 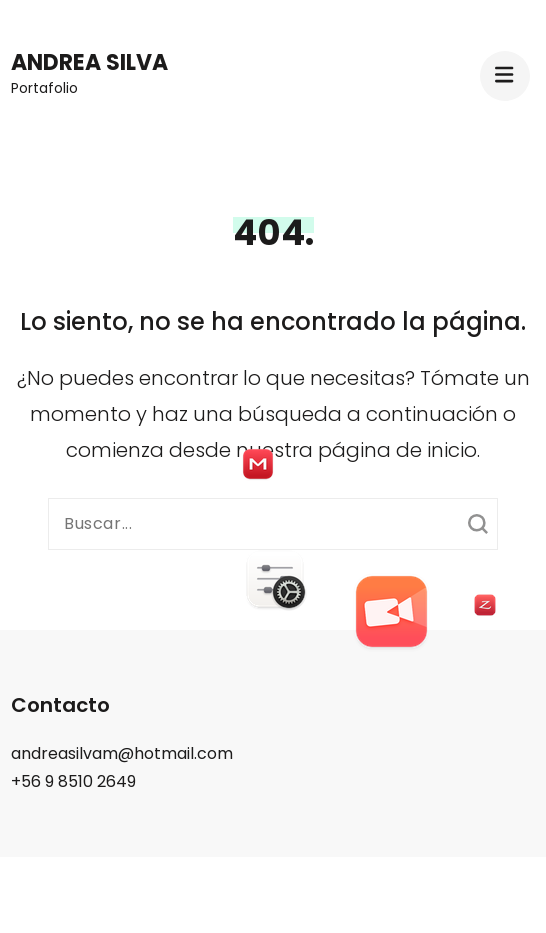 I want to click on open grub customizer to configure bootloader settings, so click(x=275, y=579).